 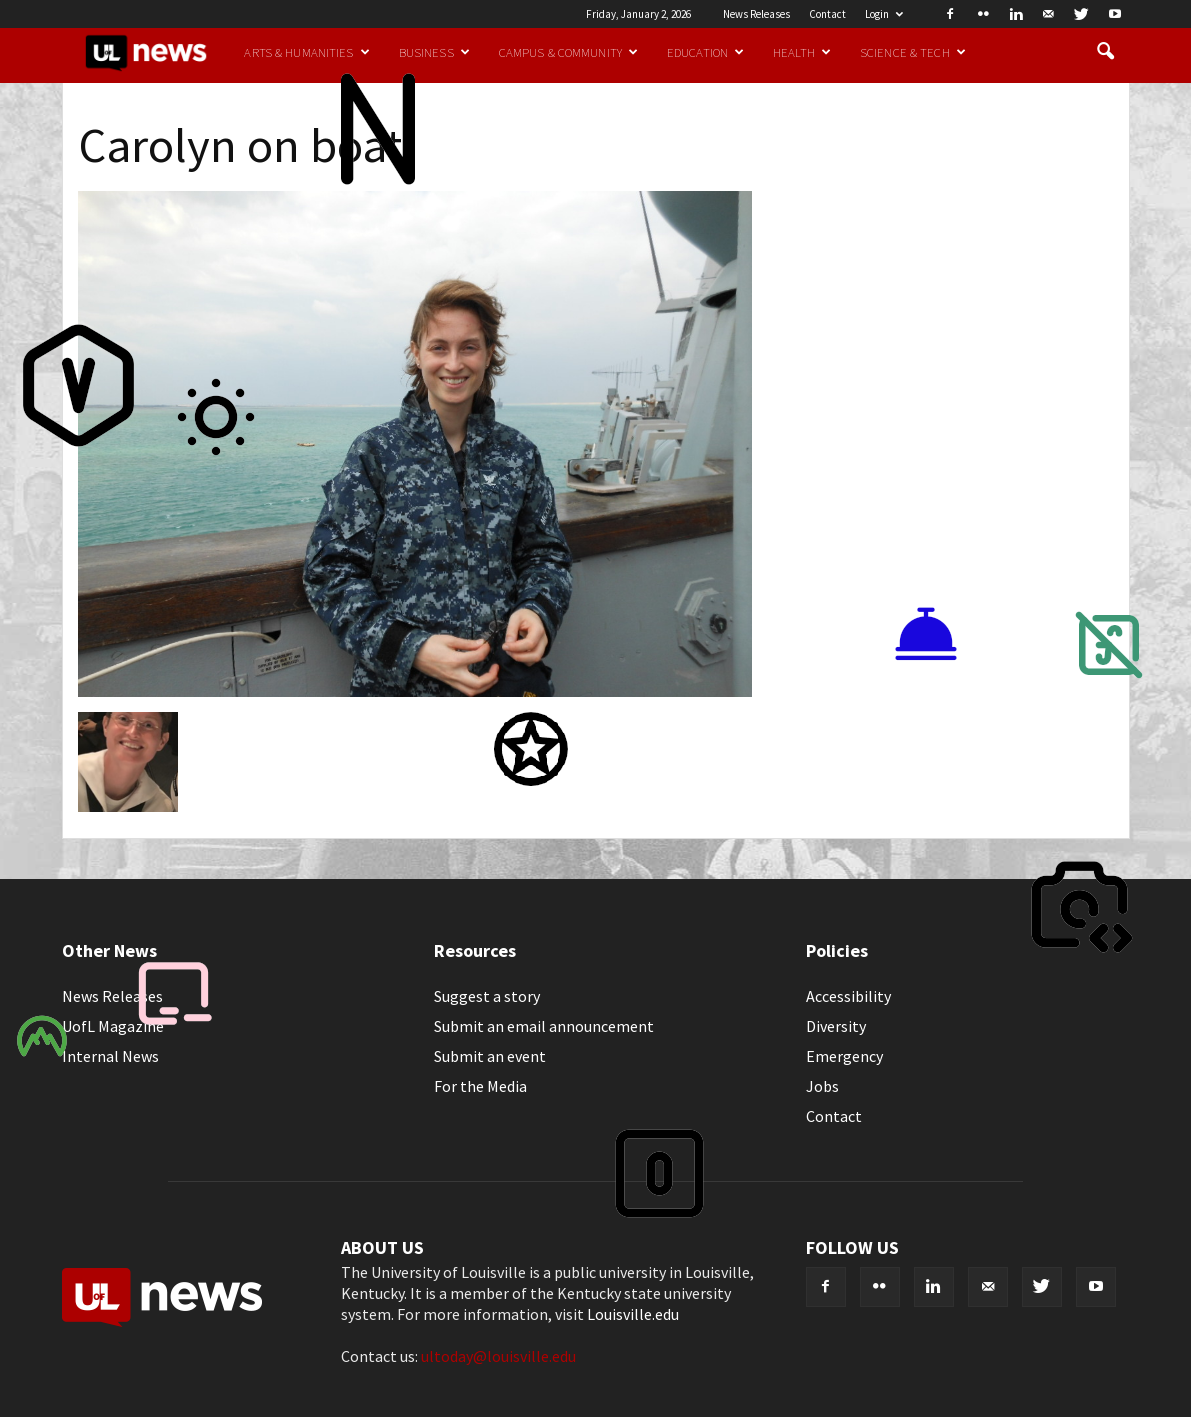 I want to click on disable function or formula mode, so click(x=1109, y=645).